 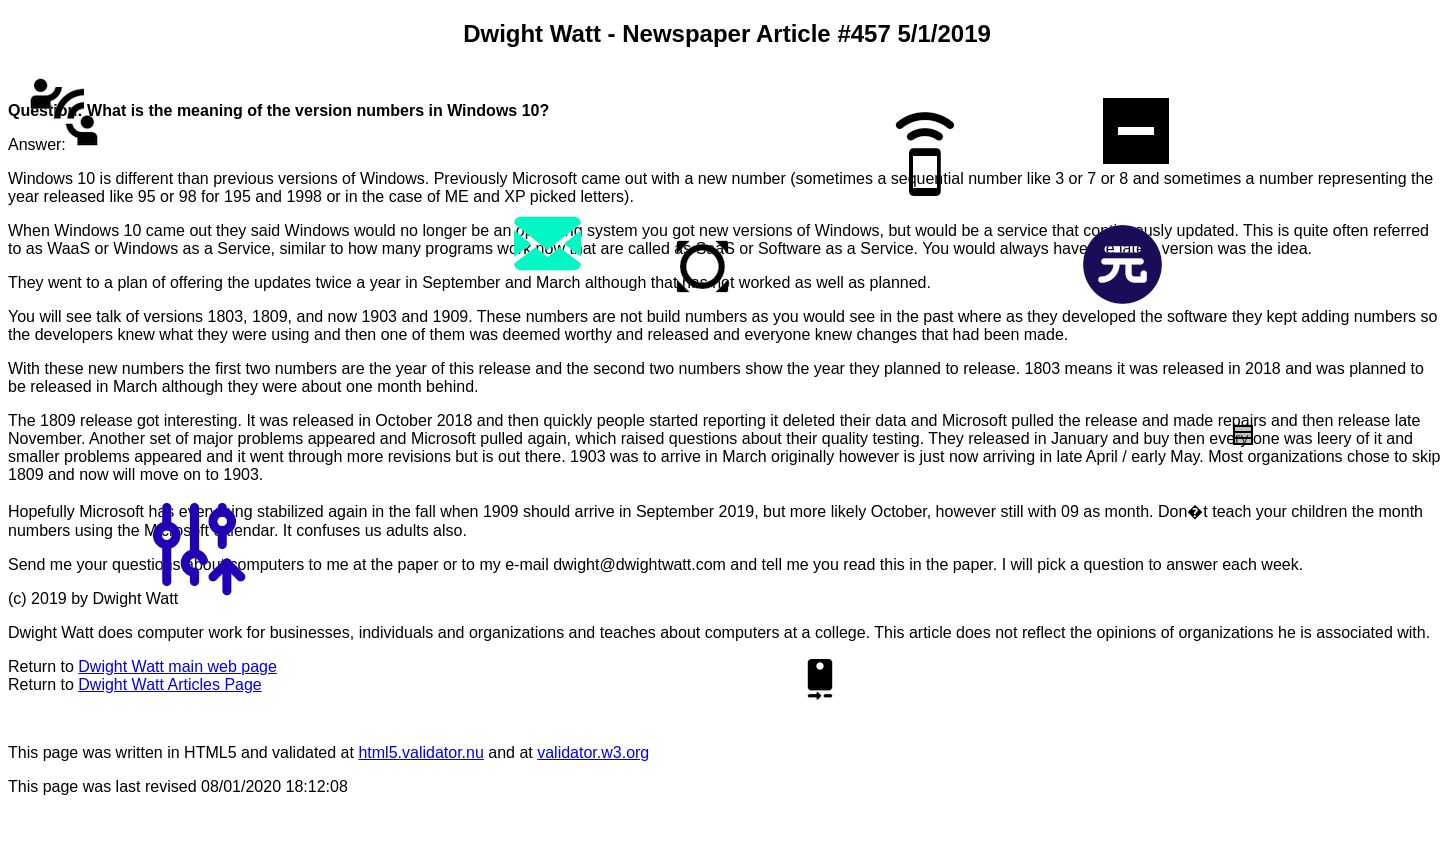 What do you see at coordinates (64, 112) in the screenshot?
I see `connect with others remotely` at bounding box center [64, 112].